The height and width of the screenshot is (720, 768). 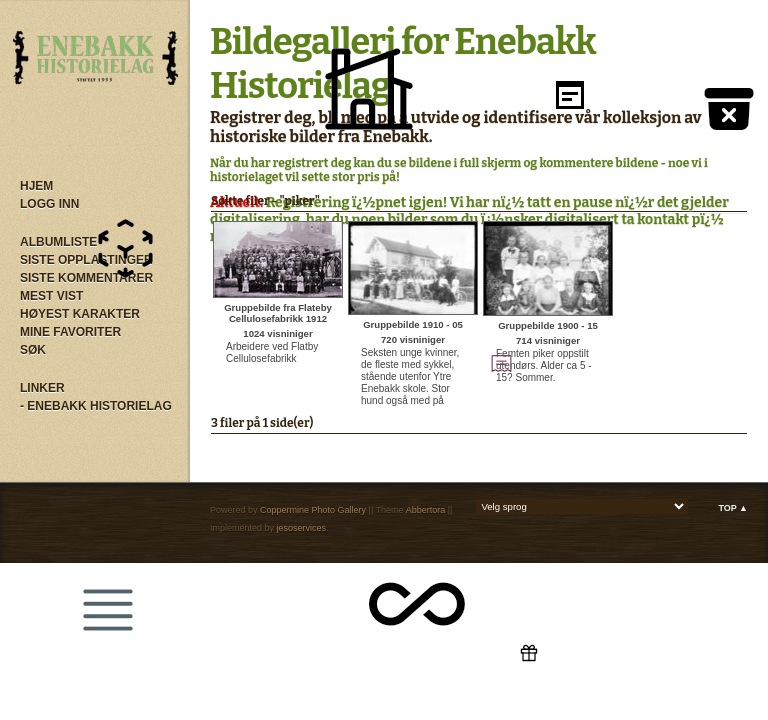 I want to click on open navigation menu, so click(x=108, y=610).